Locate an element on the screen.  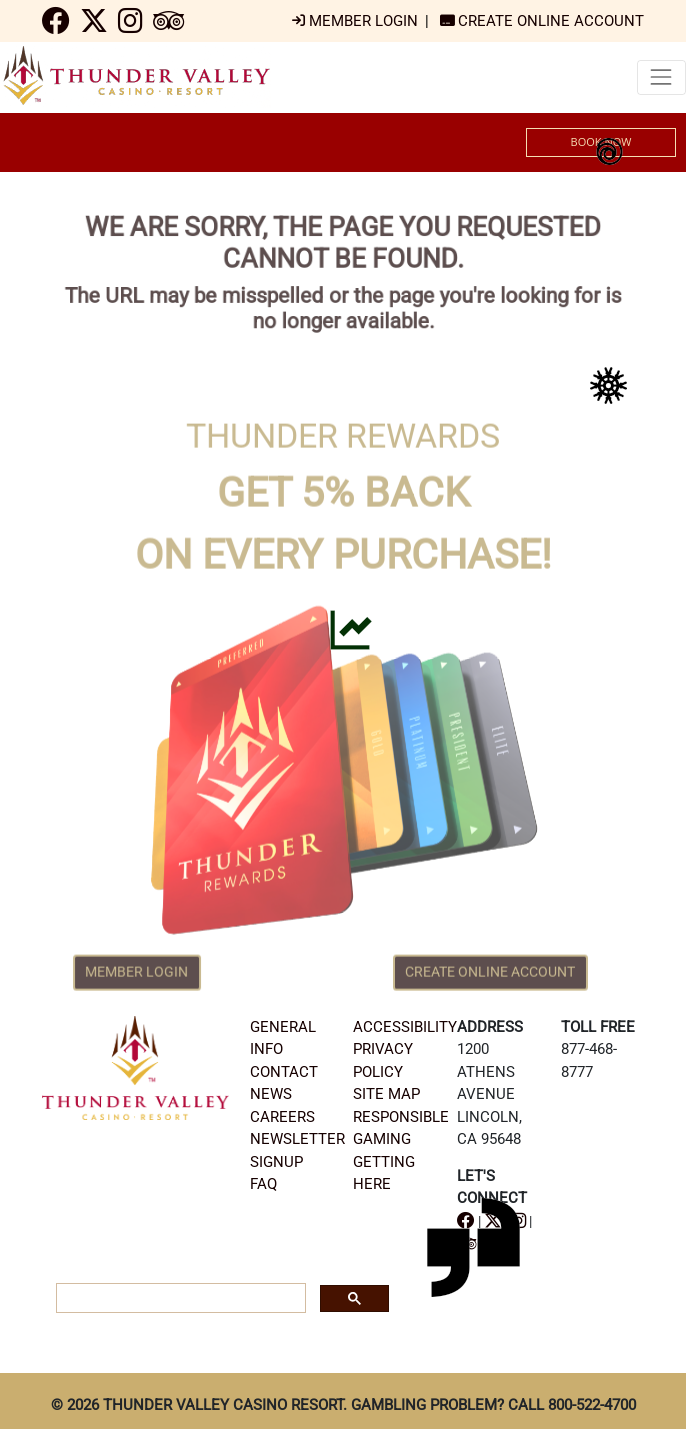
open Ubisoft app or game launcher is located at coordinates (609, 151).